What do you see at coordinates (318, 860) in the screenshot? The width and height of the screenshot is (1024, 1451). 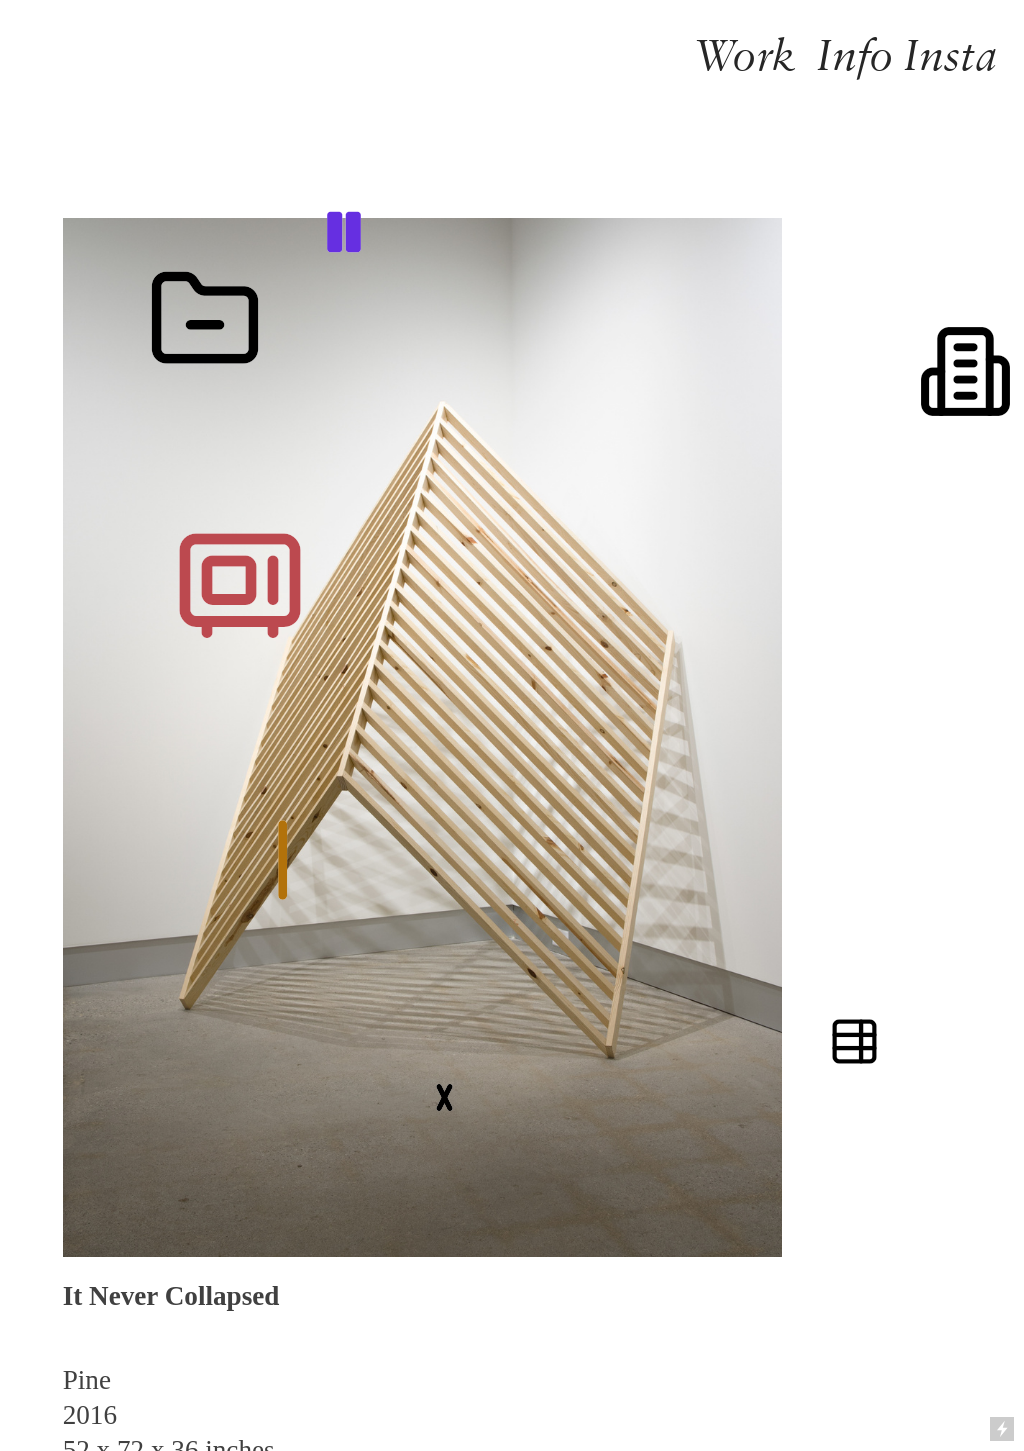 I see `indicates a count of one` at bounding box center [318, 860].